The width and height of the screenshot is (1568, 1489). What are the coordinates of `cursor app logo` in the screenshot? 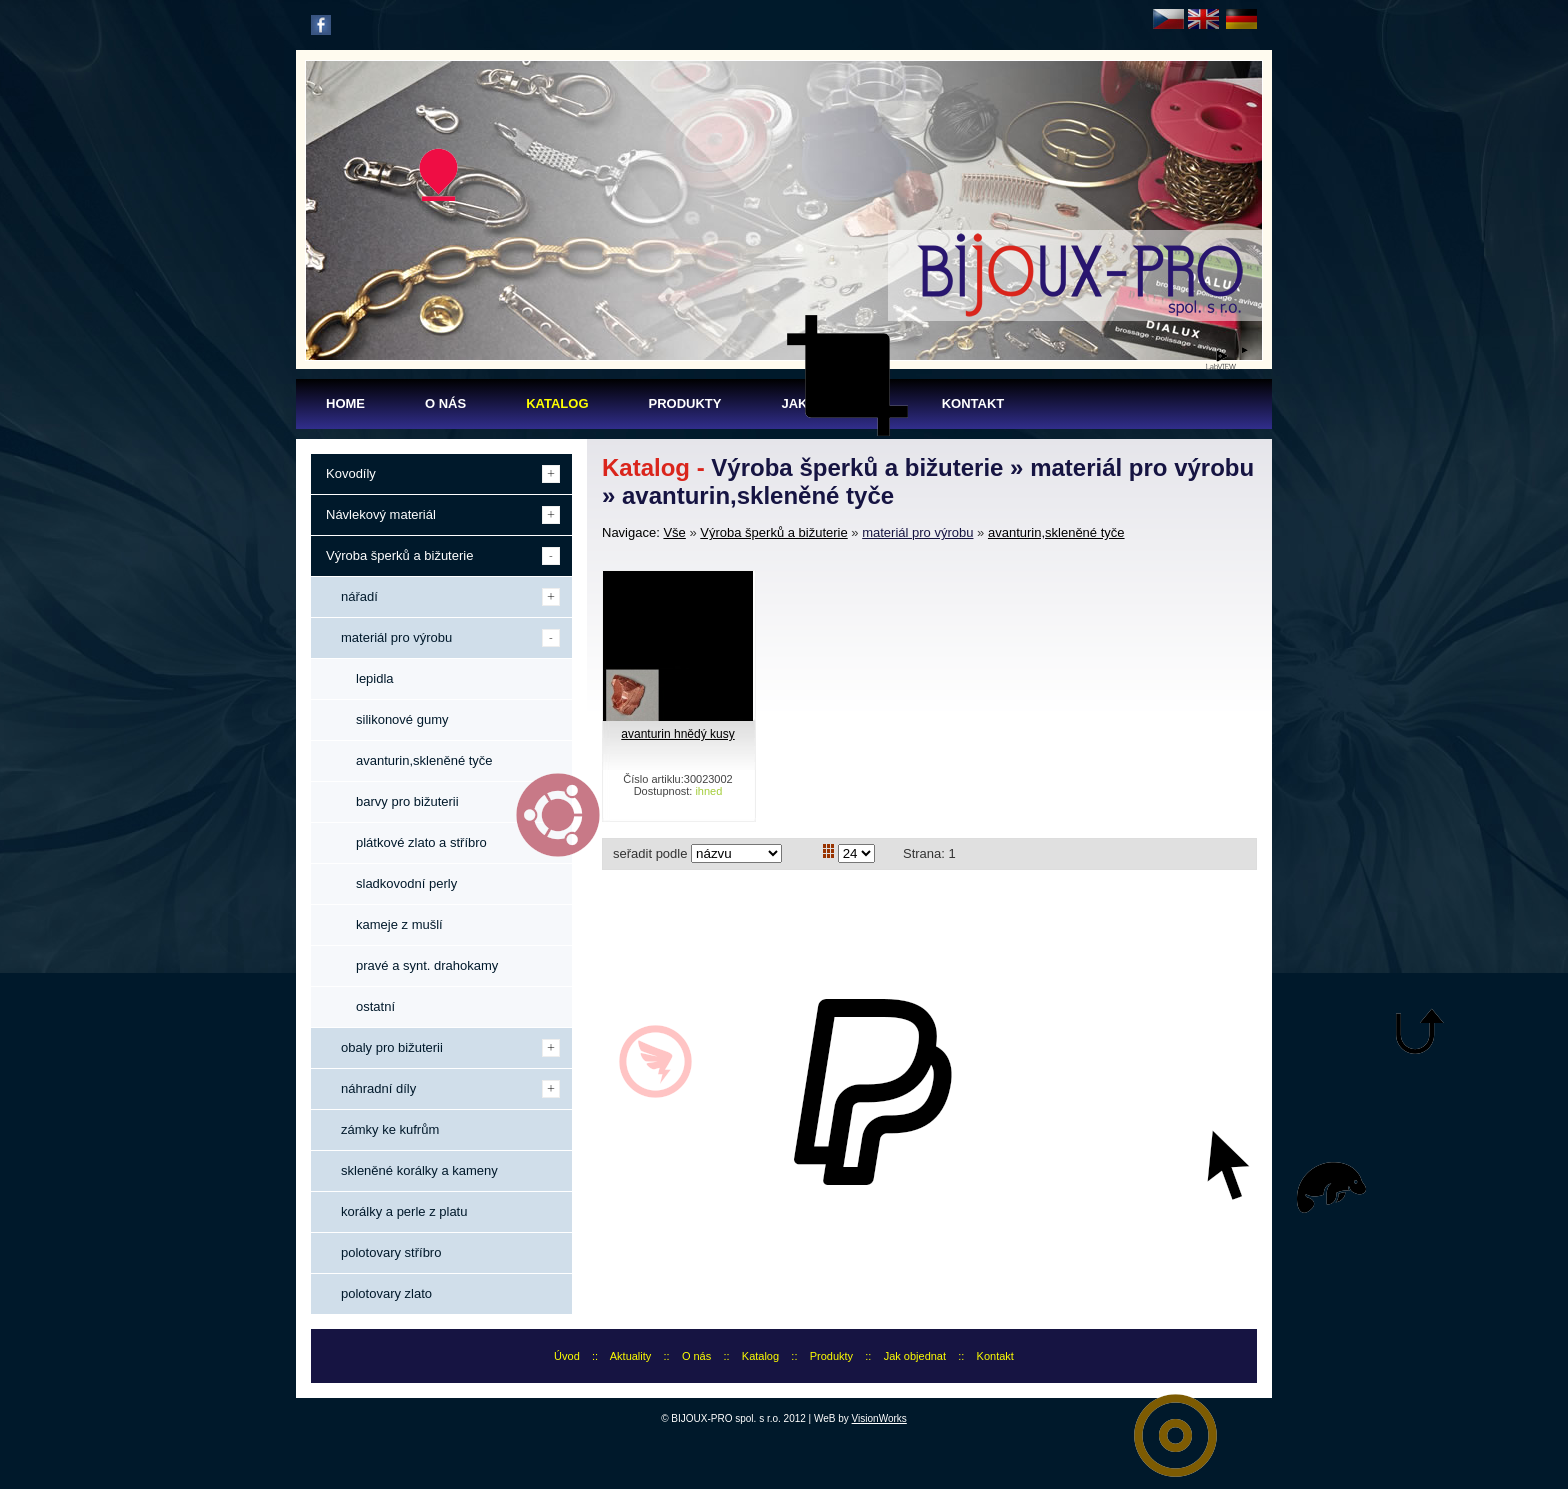 It's located at (1225, 1166).